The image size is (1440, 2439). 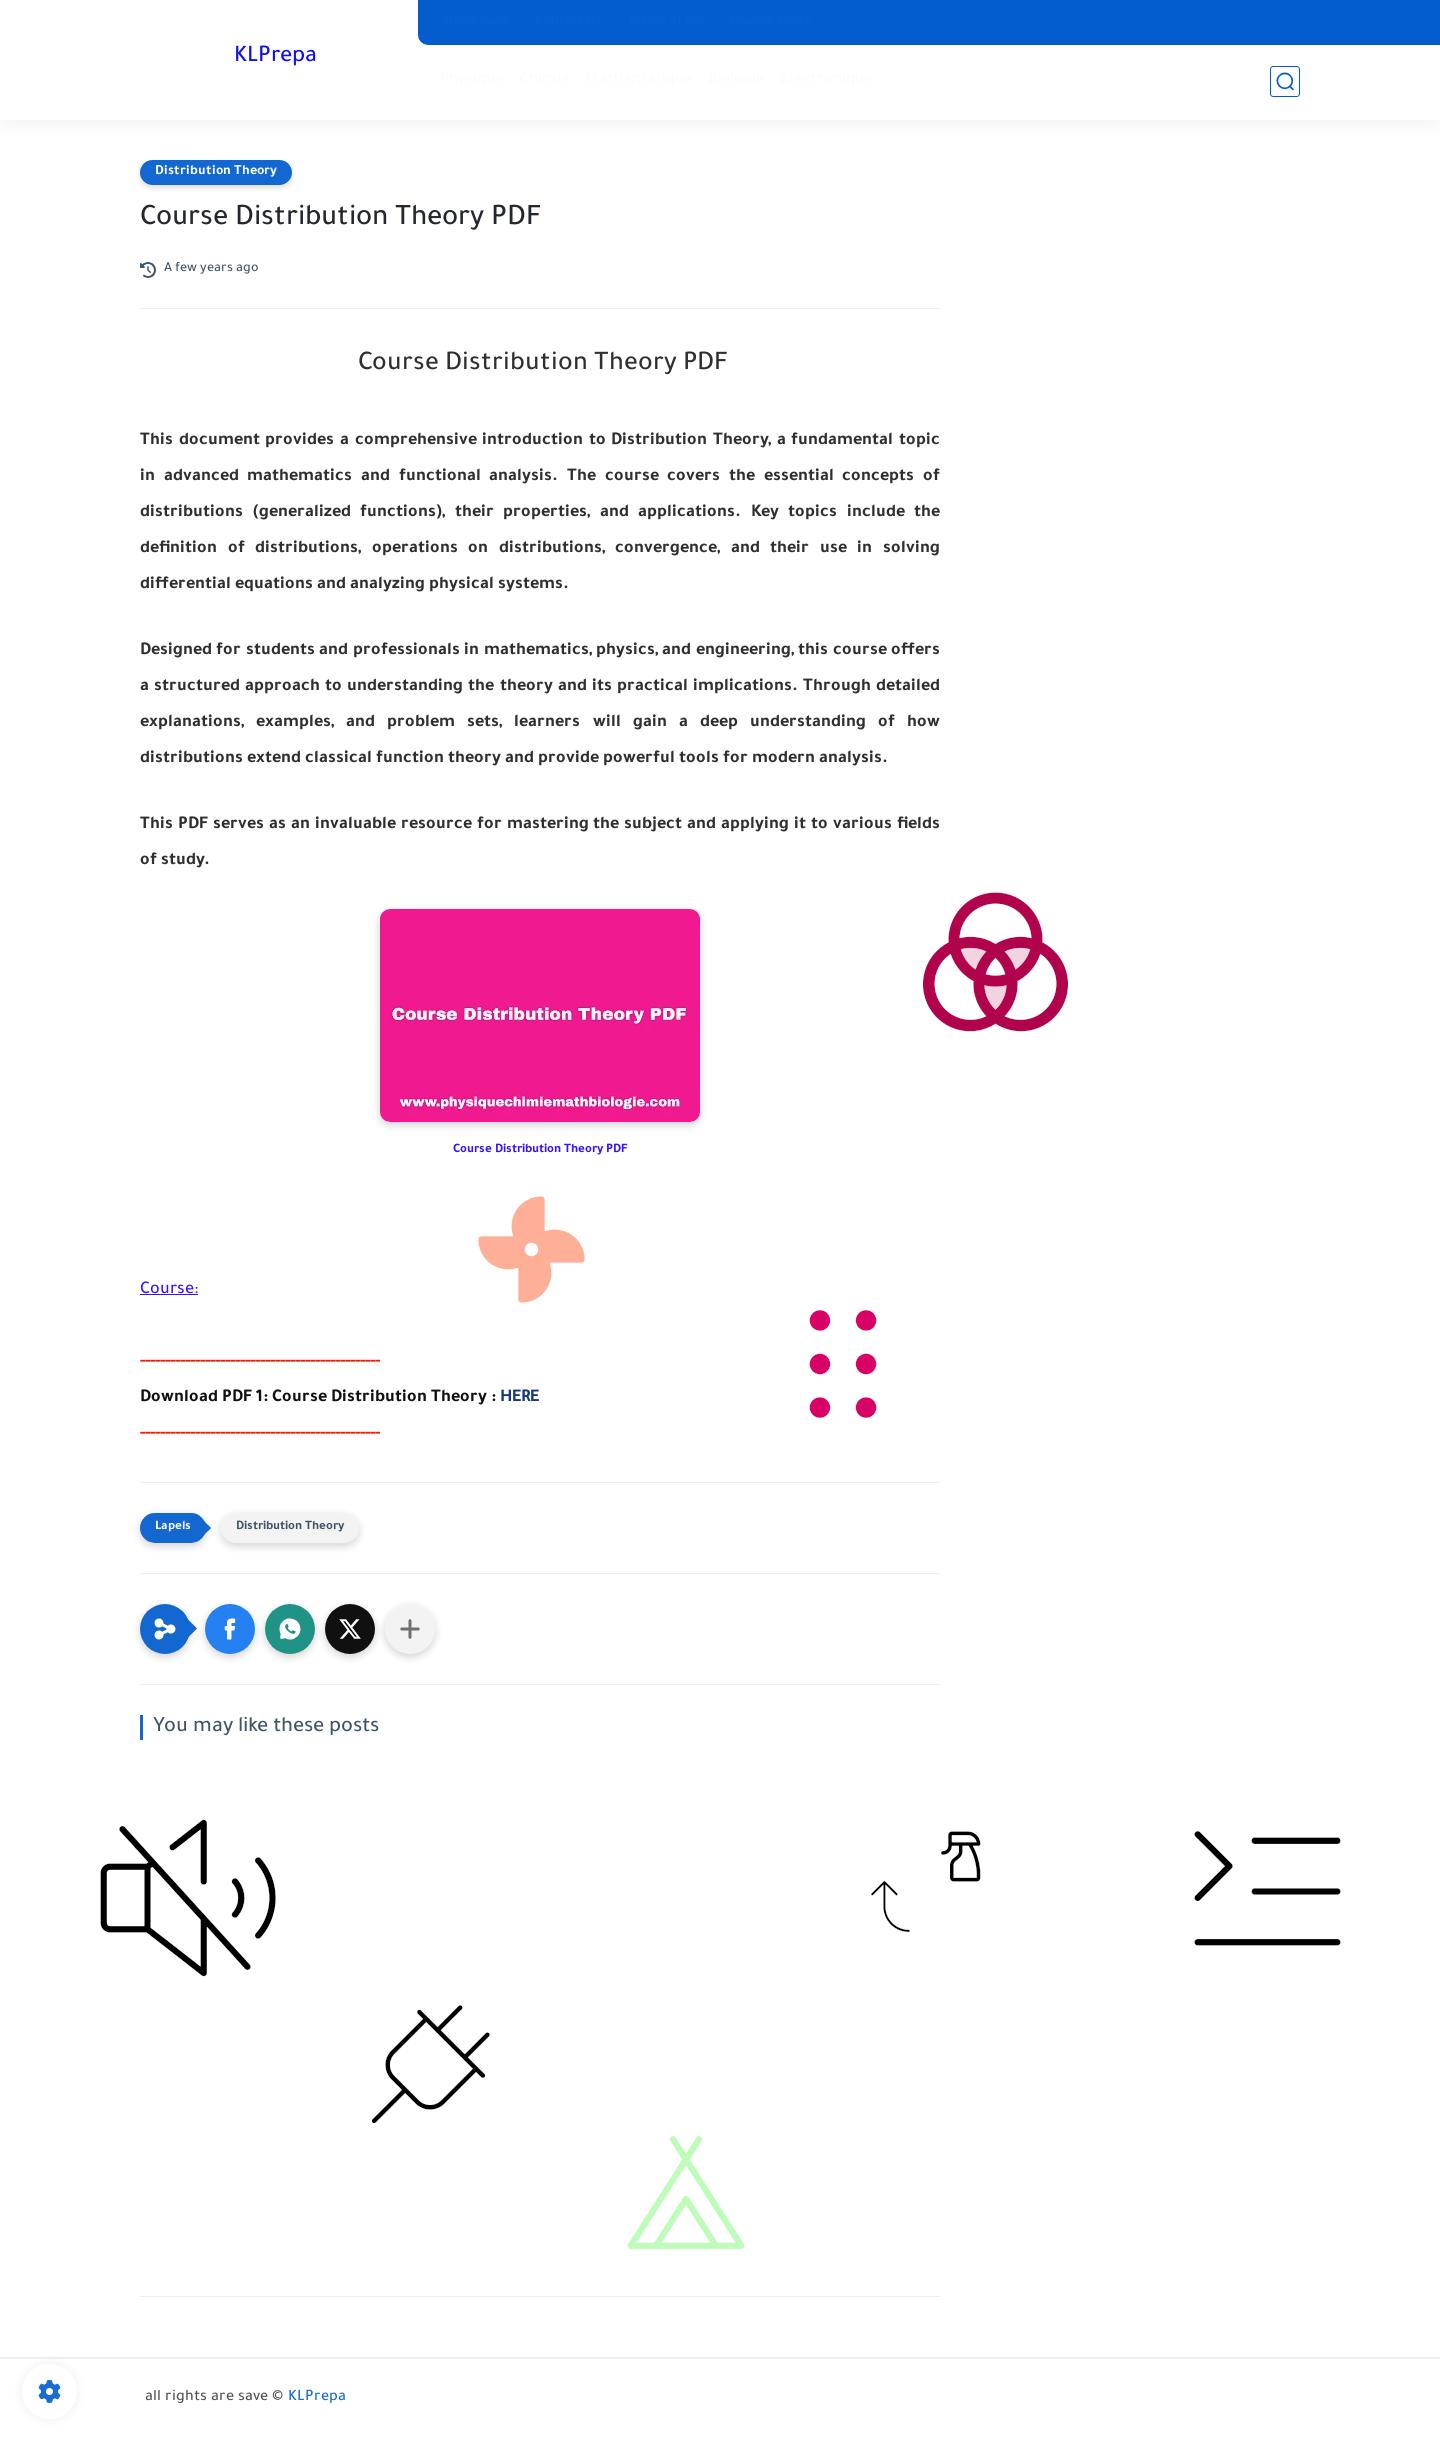 What do you see at coordinates (531, 1249) in the screenshot?
I see `toggle fan or ventilation control` at bounding box center [531, 1249].